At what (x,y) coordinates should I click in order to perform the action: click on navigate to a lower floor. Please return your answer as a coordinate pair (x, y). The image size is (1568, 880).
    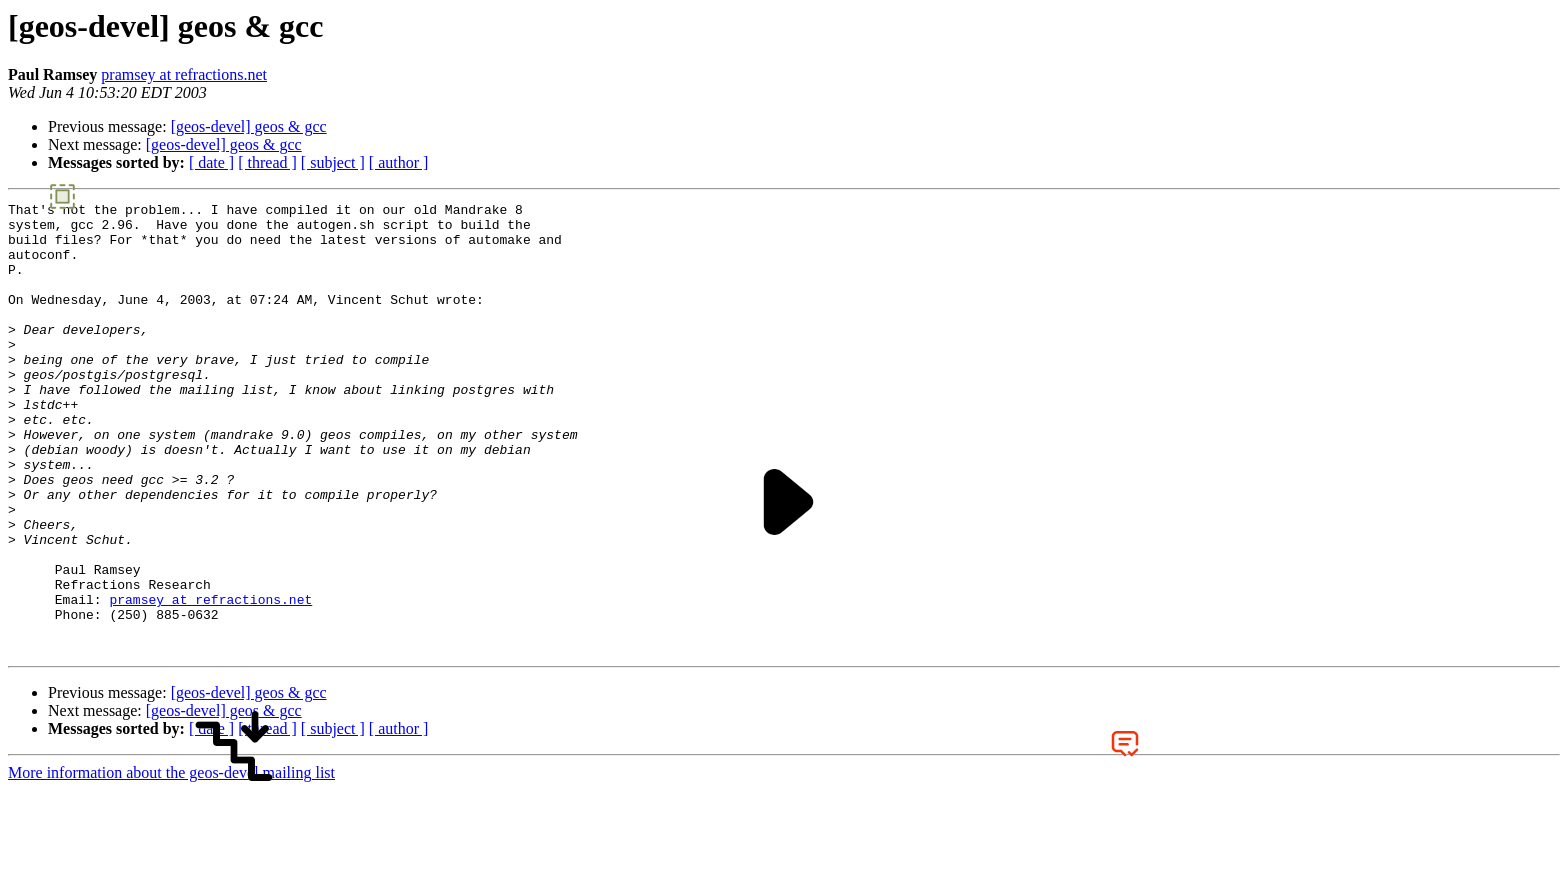
    Looking at the image, I should click on (234, 746).